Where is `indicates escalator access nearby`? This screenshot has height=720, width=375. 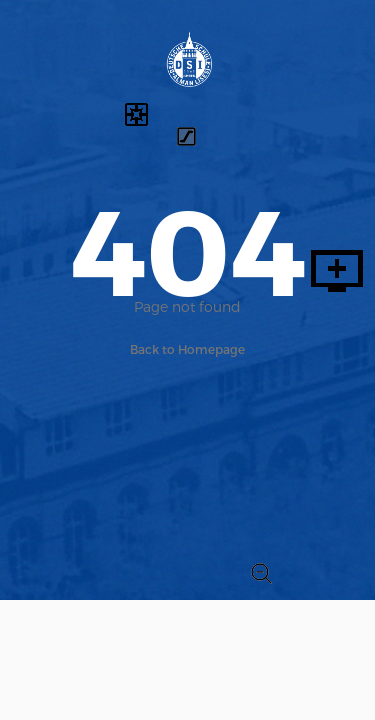
indicates escalator access nearby is located at coordinates (186, 136).